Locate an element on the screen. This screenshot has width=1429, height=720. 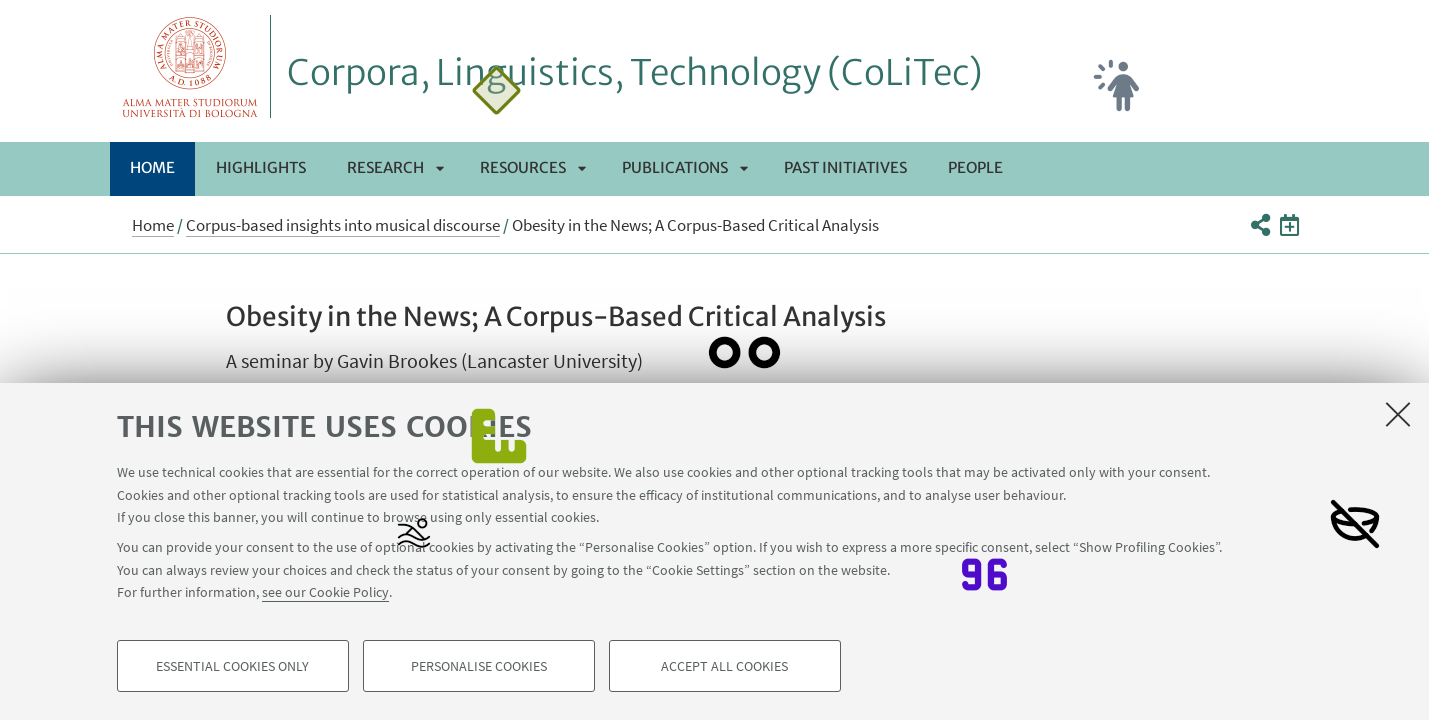
displays the number 96 as a label or count indicator is located at coordinates (984, 574).